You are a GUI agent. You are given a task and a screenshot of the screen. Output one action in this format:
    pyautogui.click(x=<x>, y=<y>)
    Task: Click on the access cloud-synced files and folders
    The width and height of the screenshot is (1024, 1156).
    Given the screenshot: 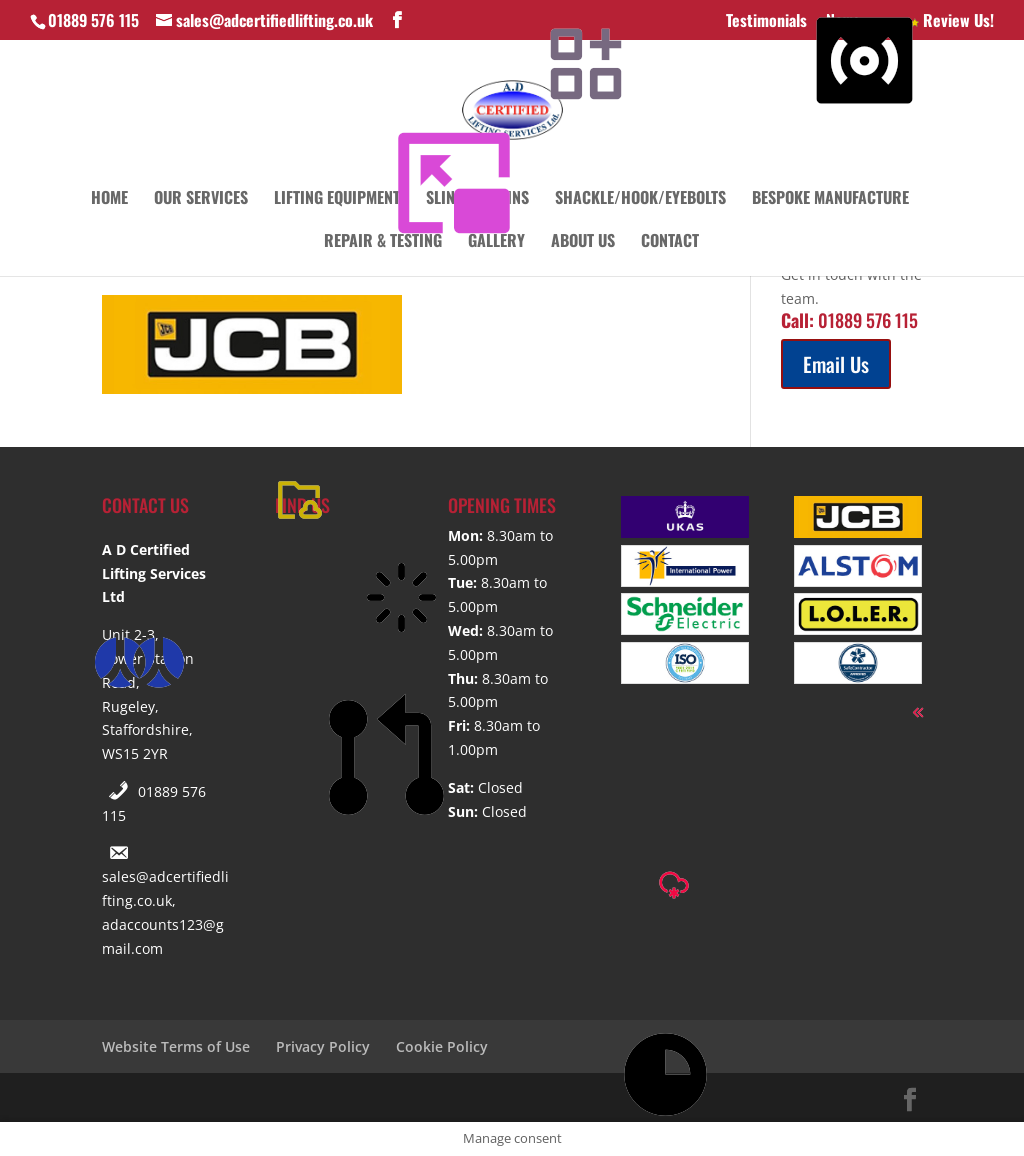 What is the action you would take?
    pyautogui.click(x=299, y=500)
    